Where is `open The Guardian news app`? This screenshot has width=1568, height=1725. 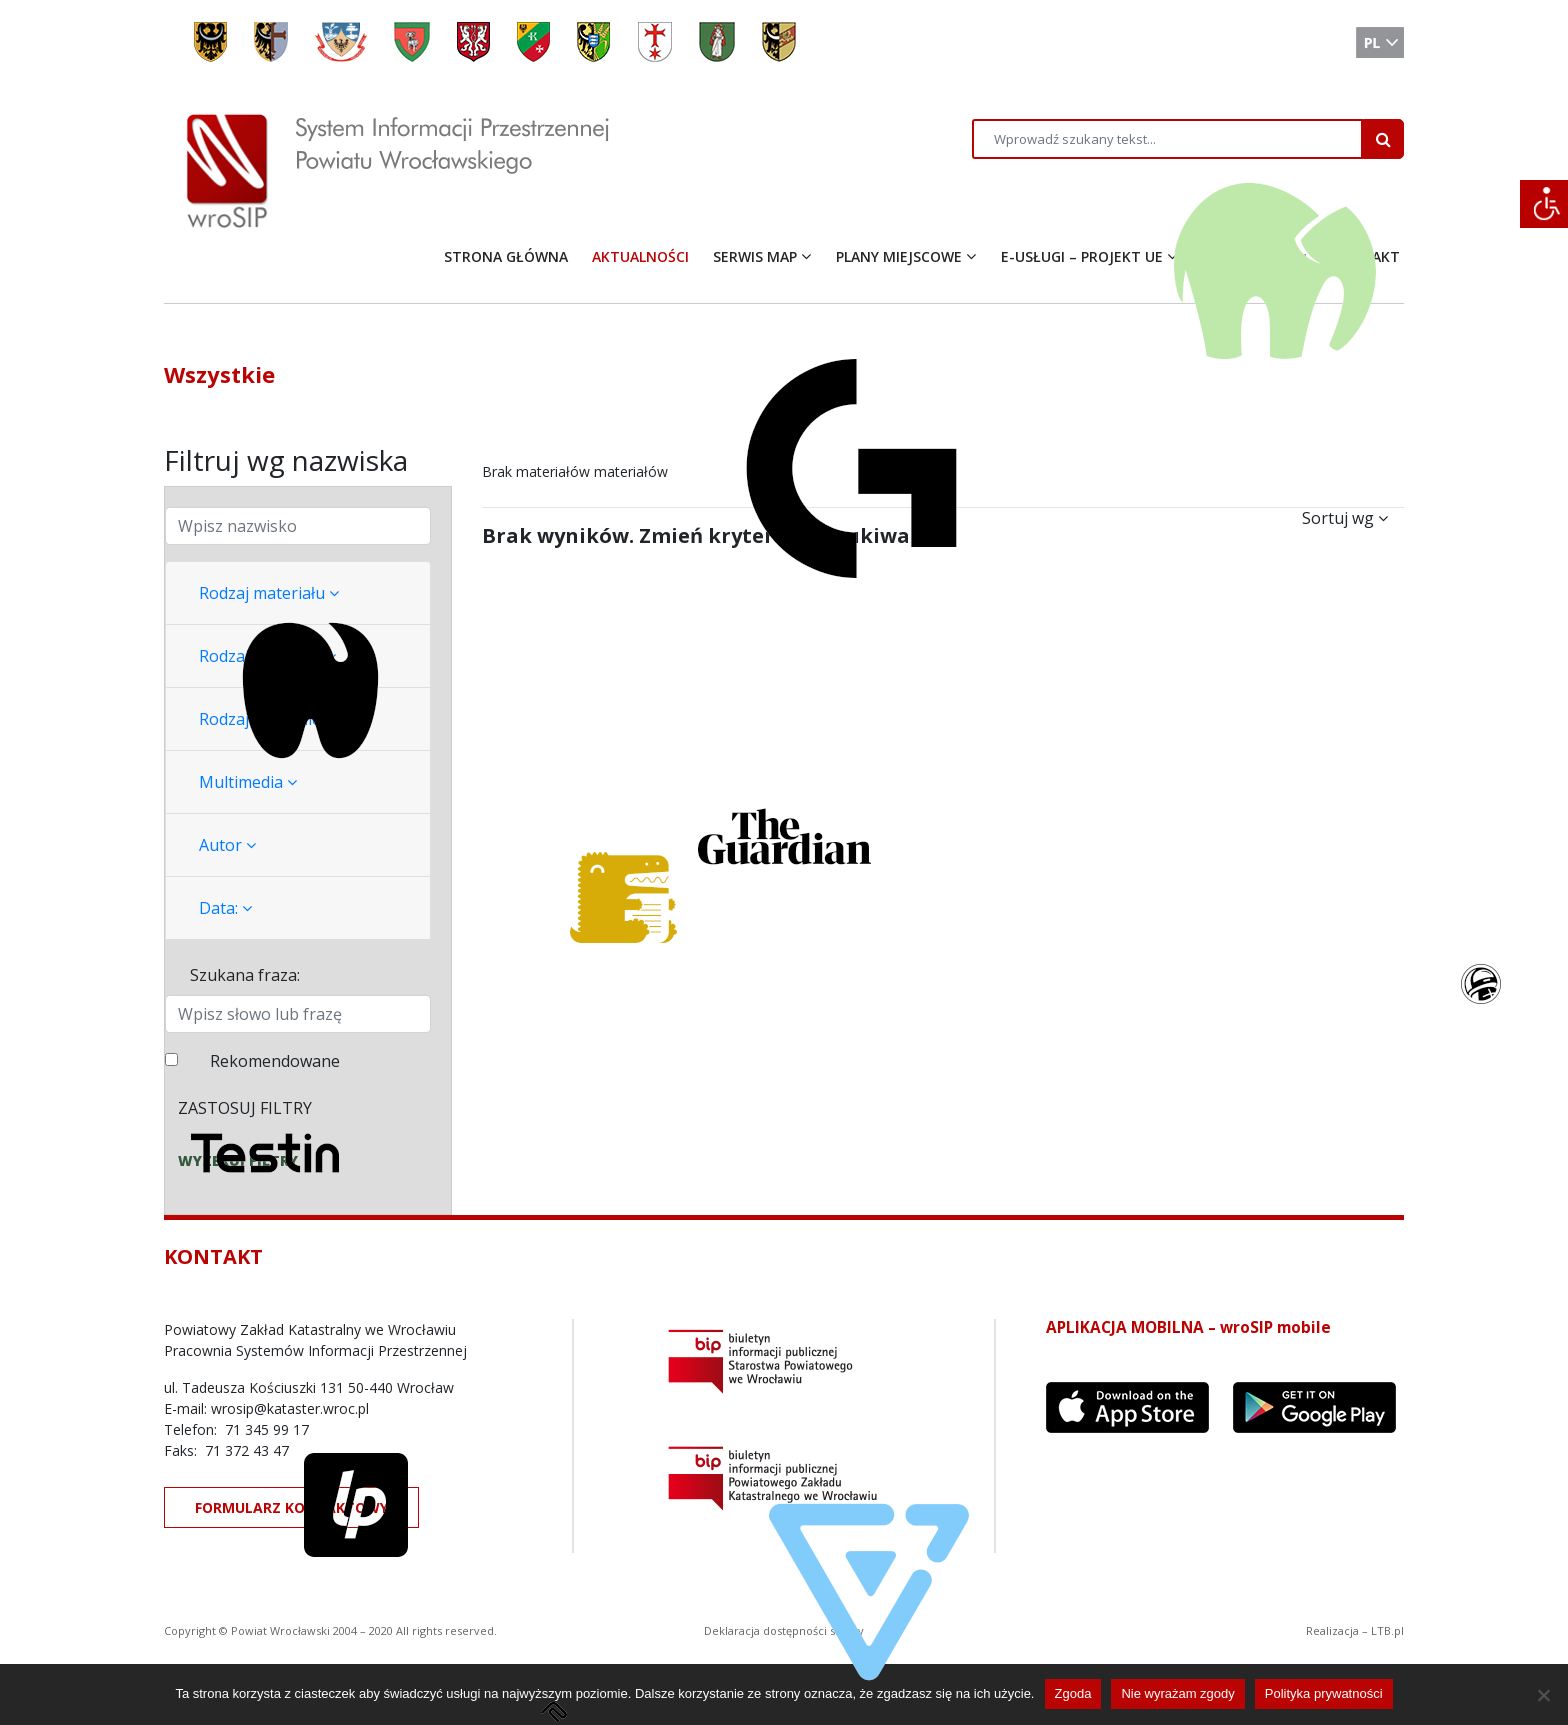
open The Guardian news app is located at coordinates (784, 836).